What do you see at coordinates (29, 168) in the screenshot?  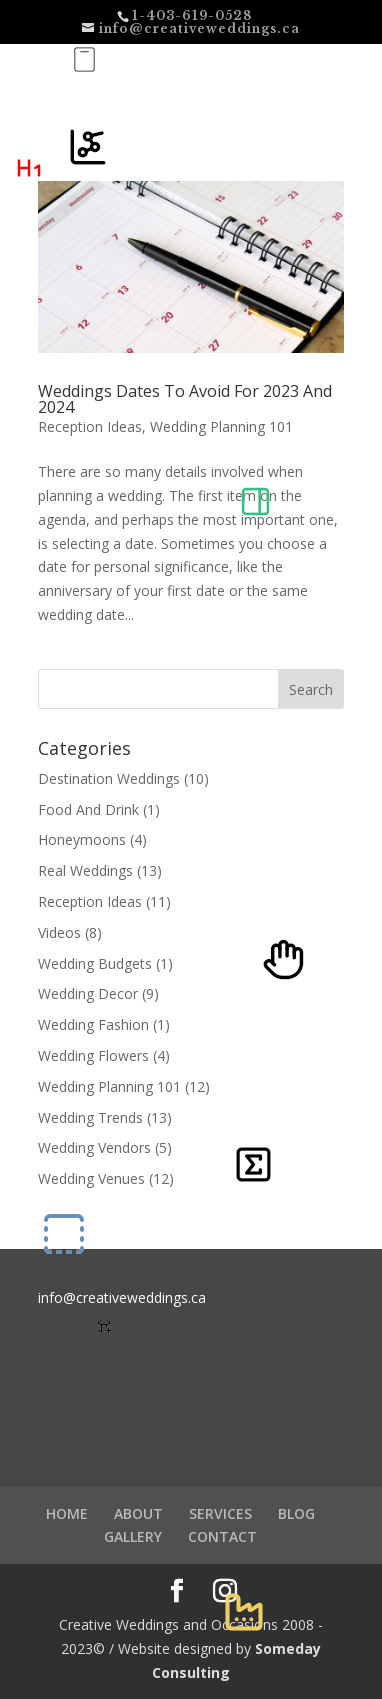 I see `format text as a level 1 heading` at bounding box center [29, 168].